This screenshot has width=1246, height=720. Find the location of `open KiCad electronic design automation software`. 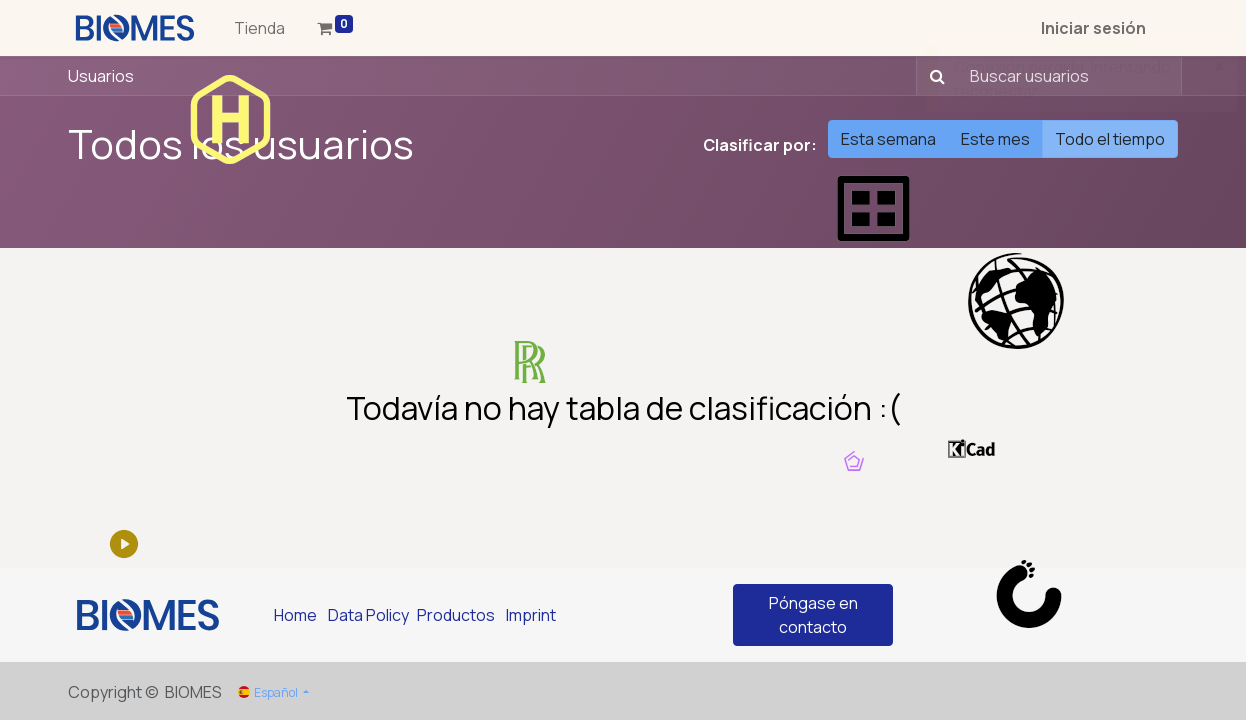

open KiCad electronic design automation software is located at coordinates (971, 448).